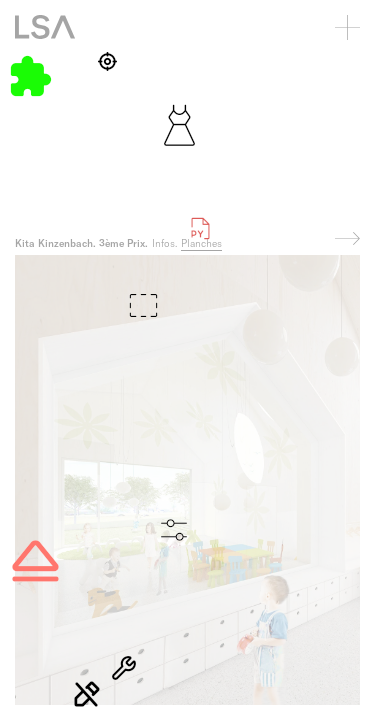  I want to click on center map on current location, so click(107, 61).